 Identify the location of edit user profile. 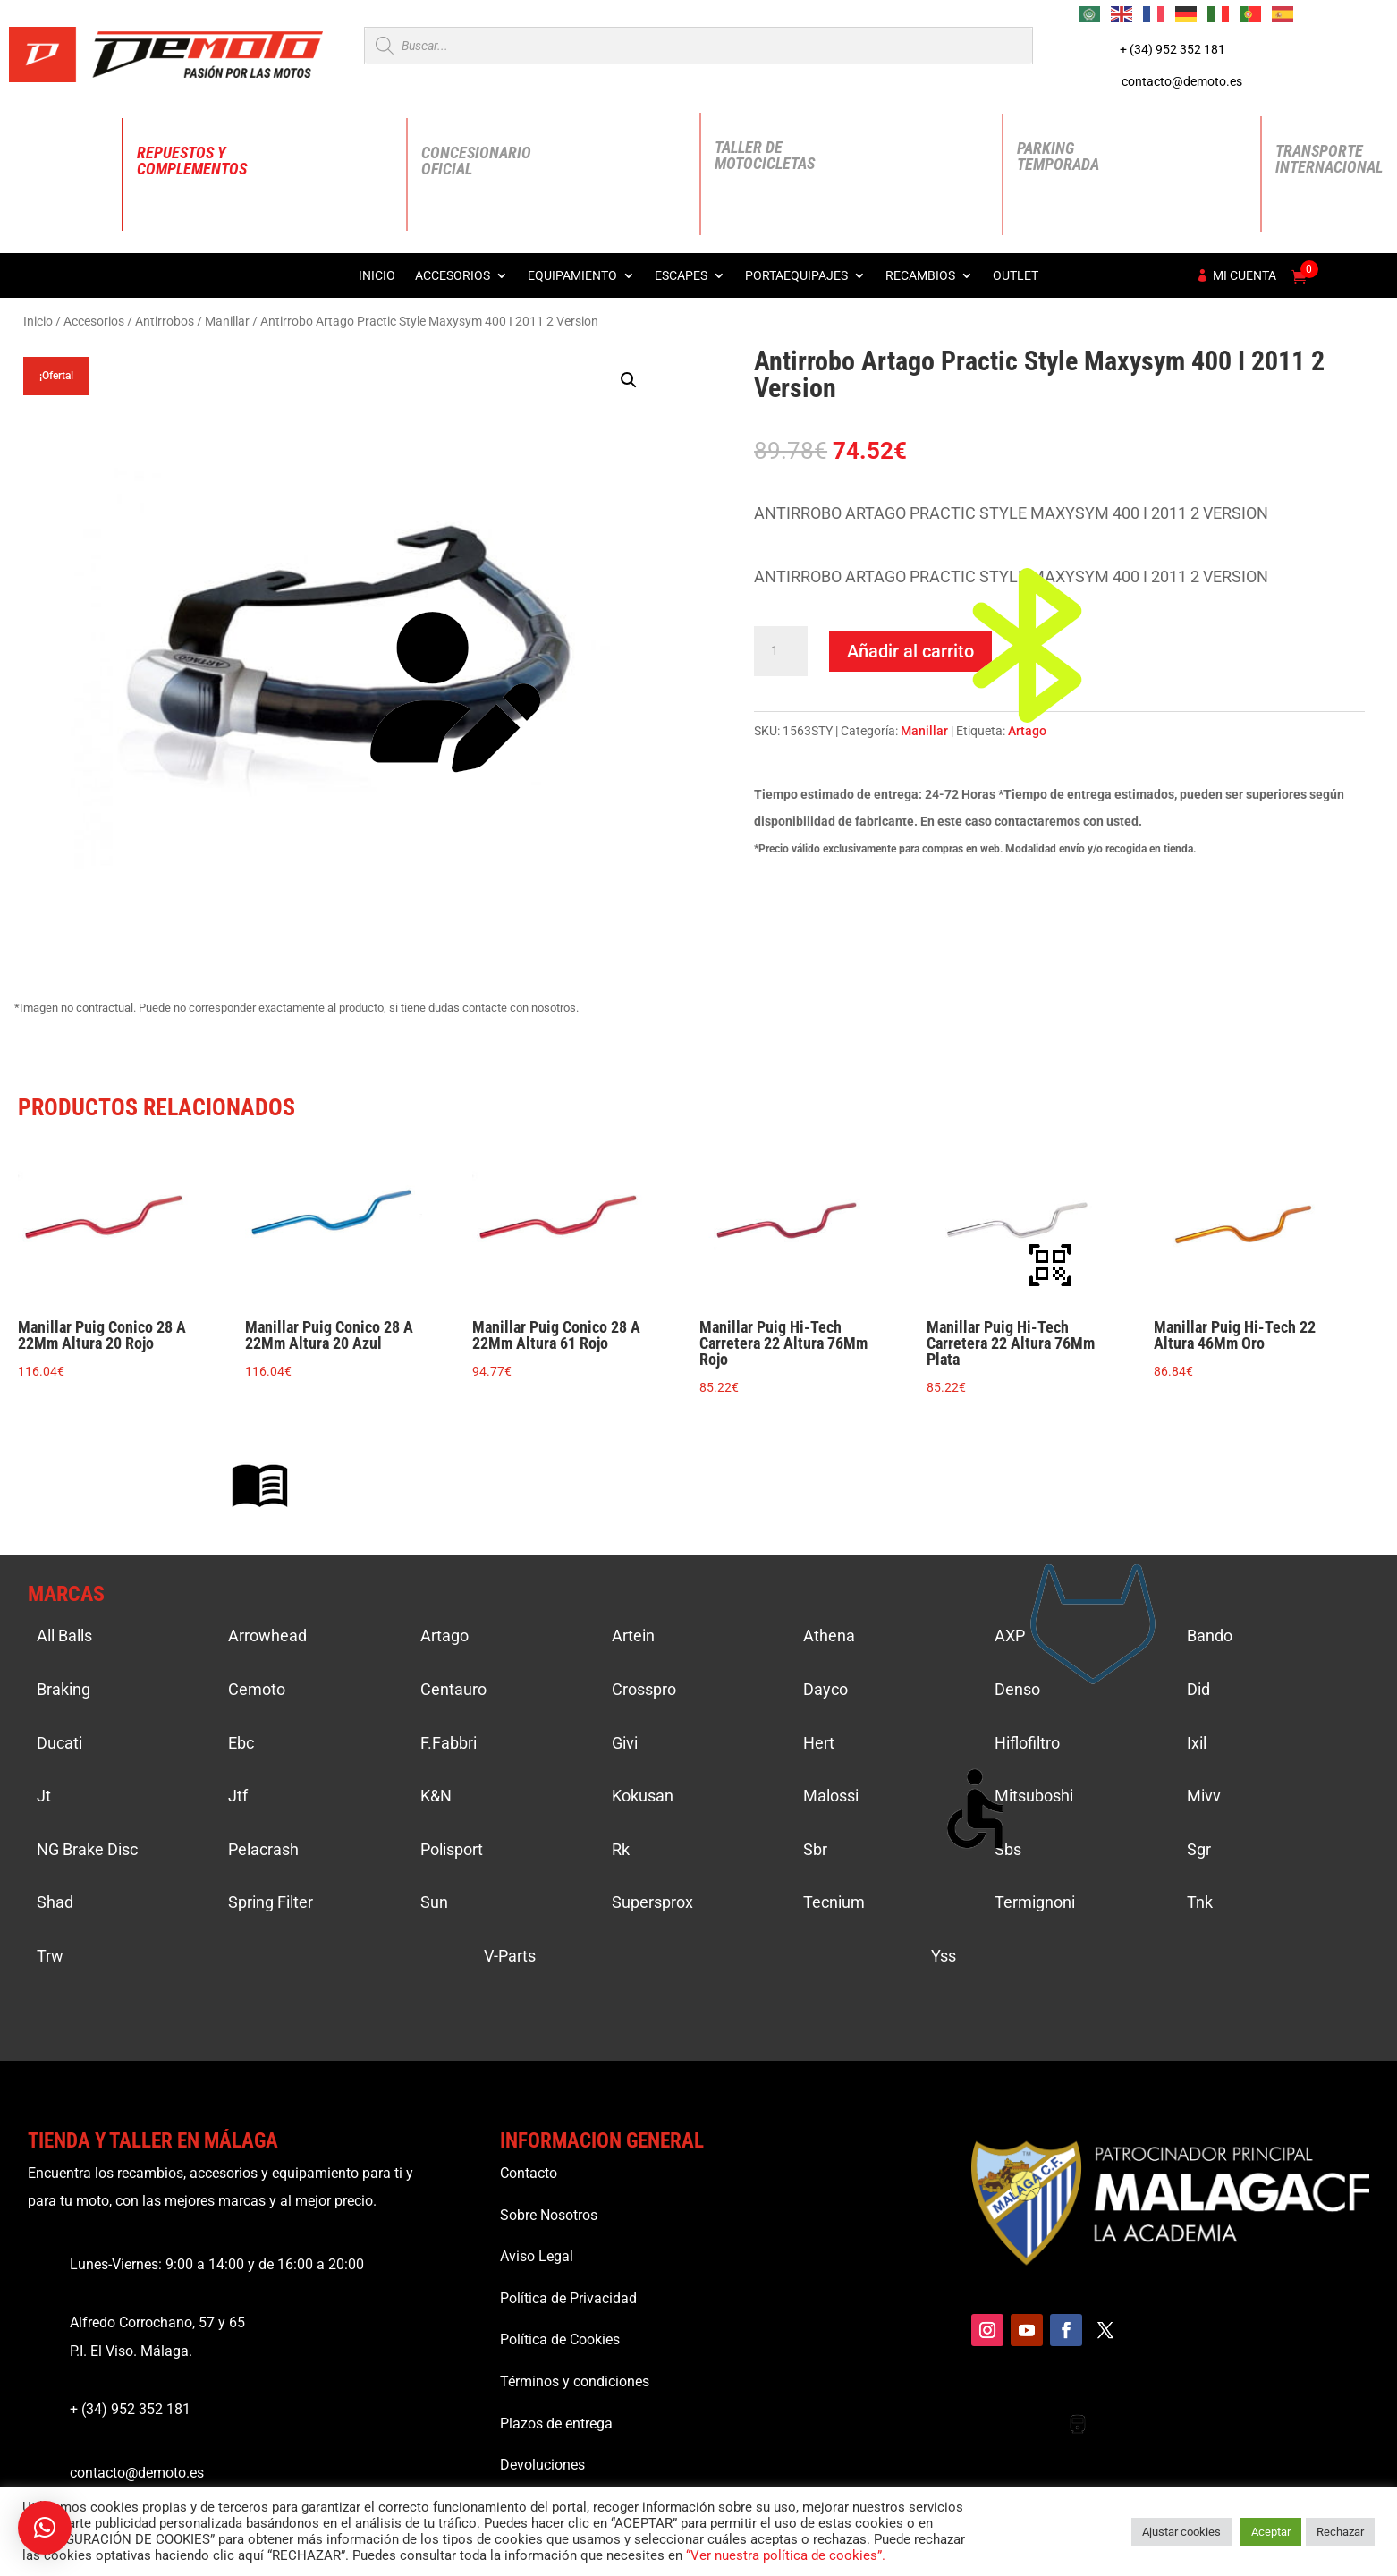
(452, 686).